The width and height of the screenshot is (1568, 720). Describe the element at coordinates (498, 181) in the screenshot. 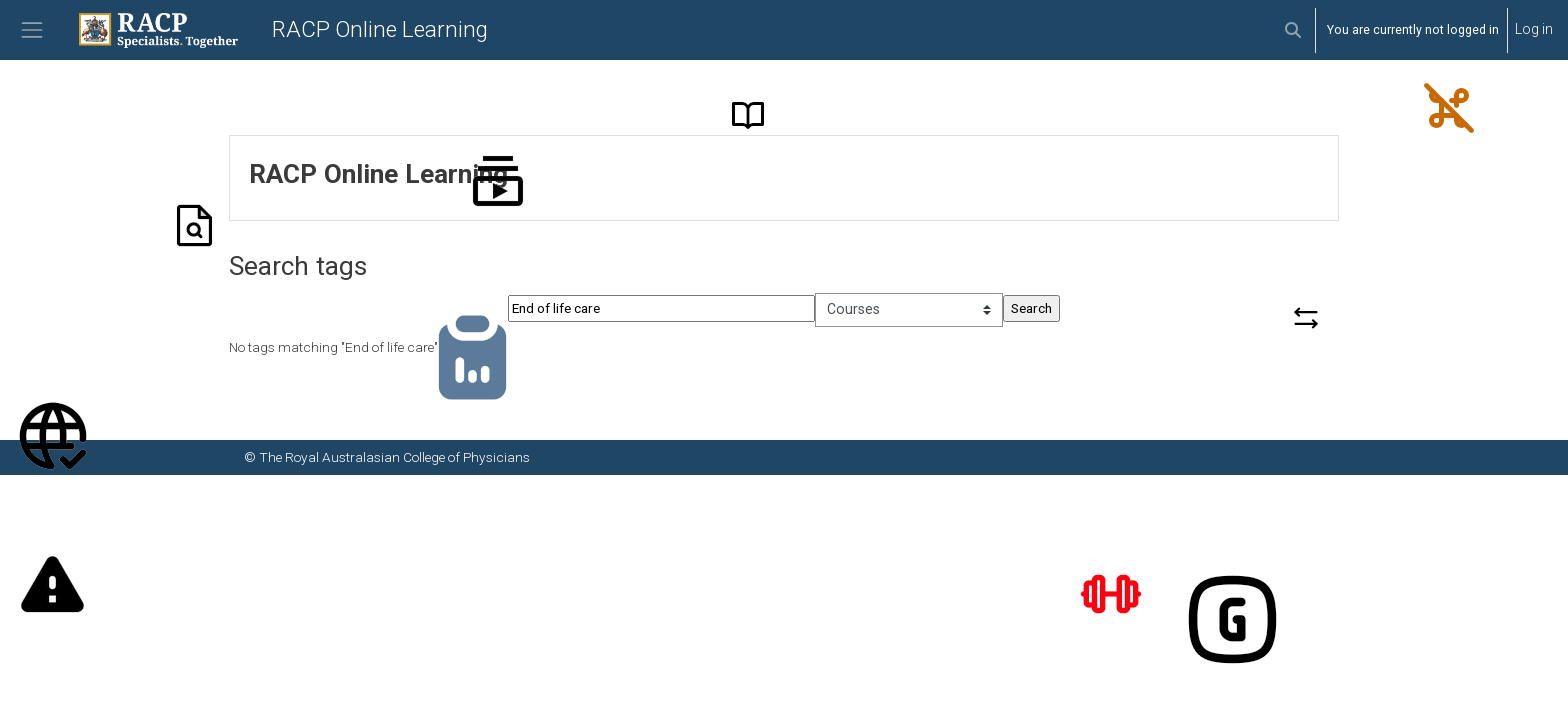

I see `view your subscriptions` at that location.